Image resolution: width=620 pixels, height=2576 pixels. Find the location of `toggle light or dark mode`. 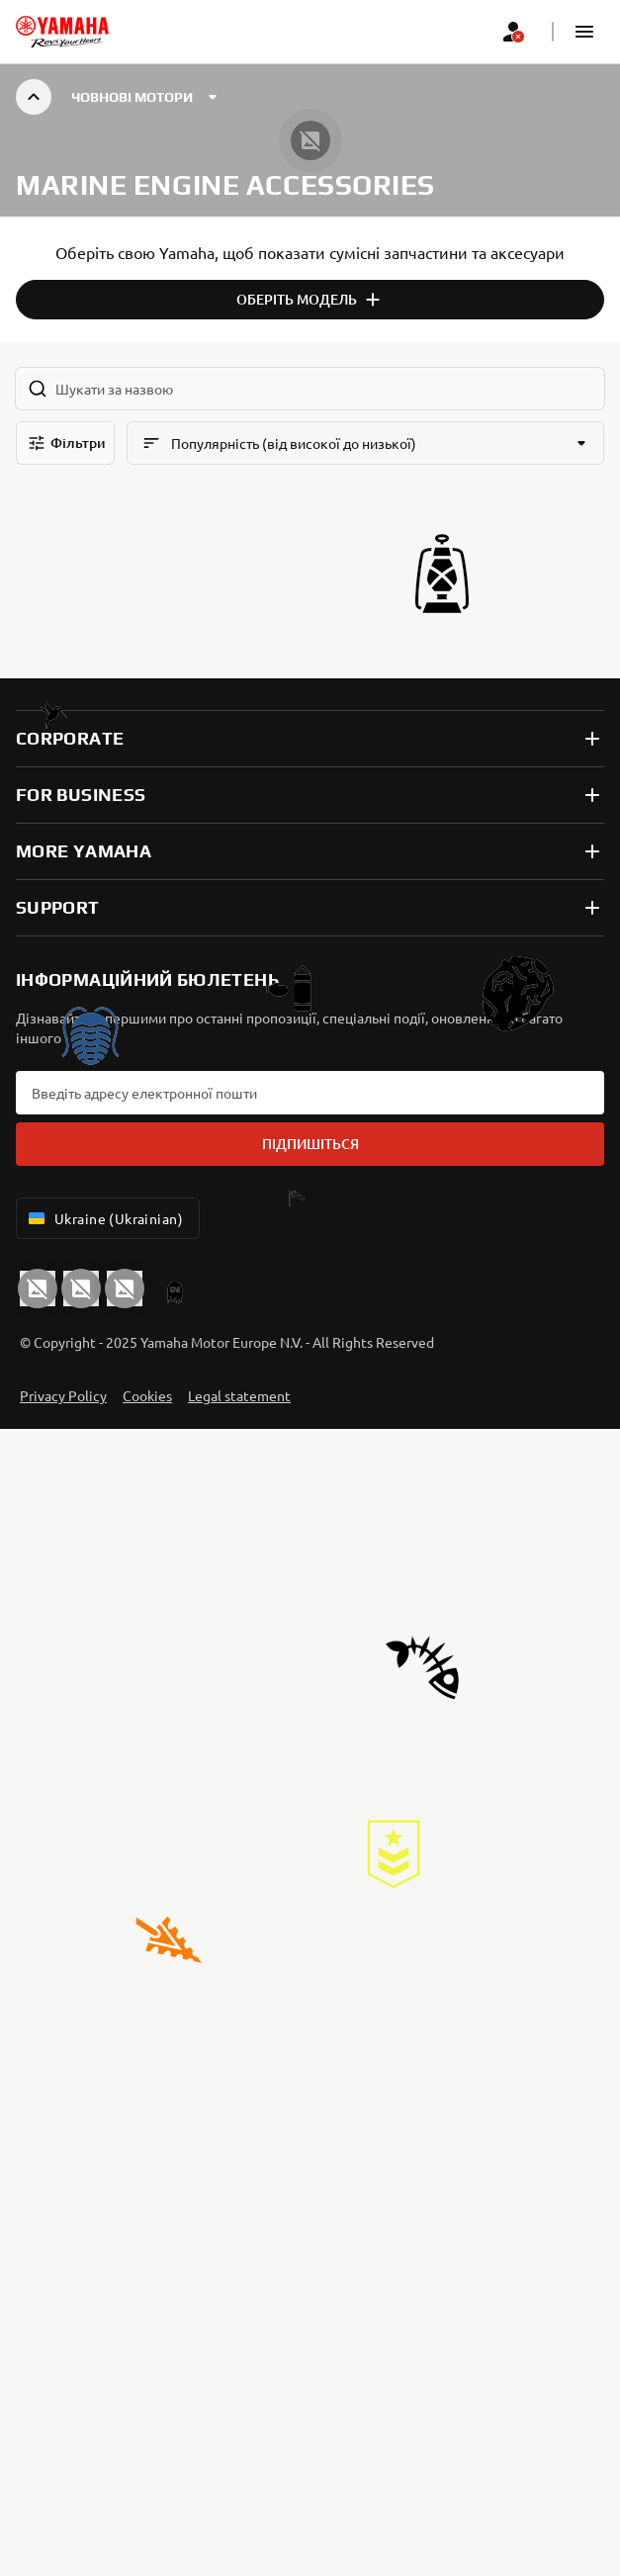

toggle light or dark mode is located at coordinates (442, 574).